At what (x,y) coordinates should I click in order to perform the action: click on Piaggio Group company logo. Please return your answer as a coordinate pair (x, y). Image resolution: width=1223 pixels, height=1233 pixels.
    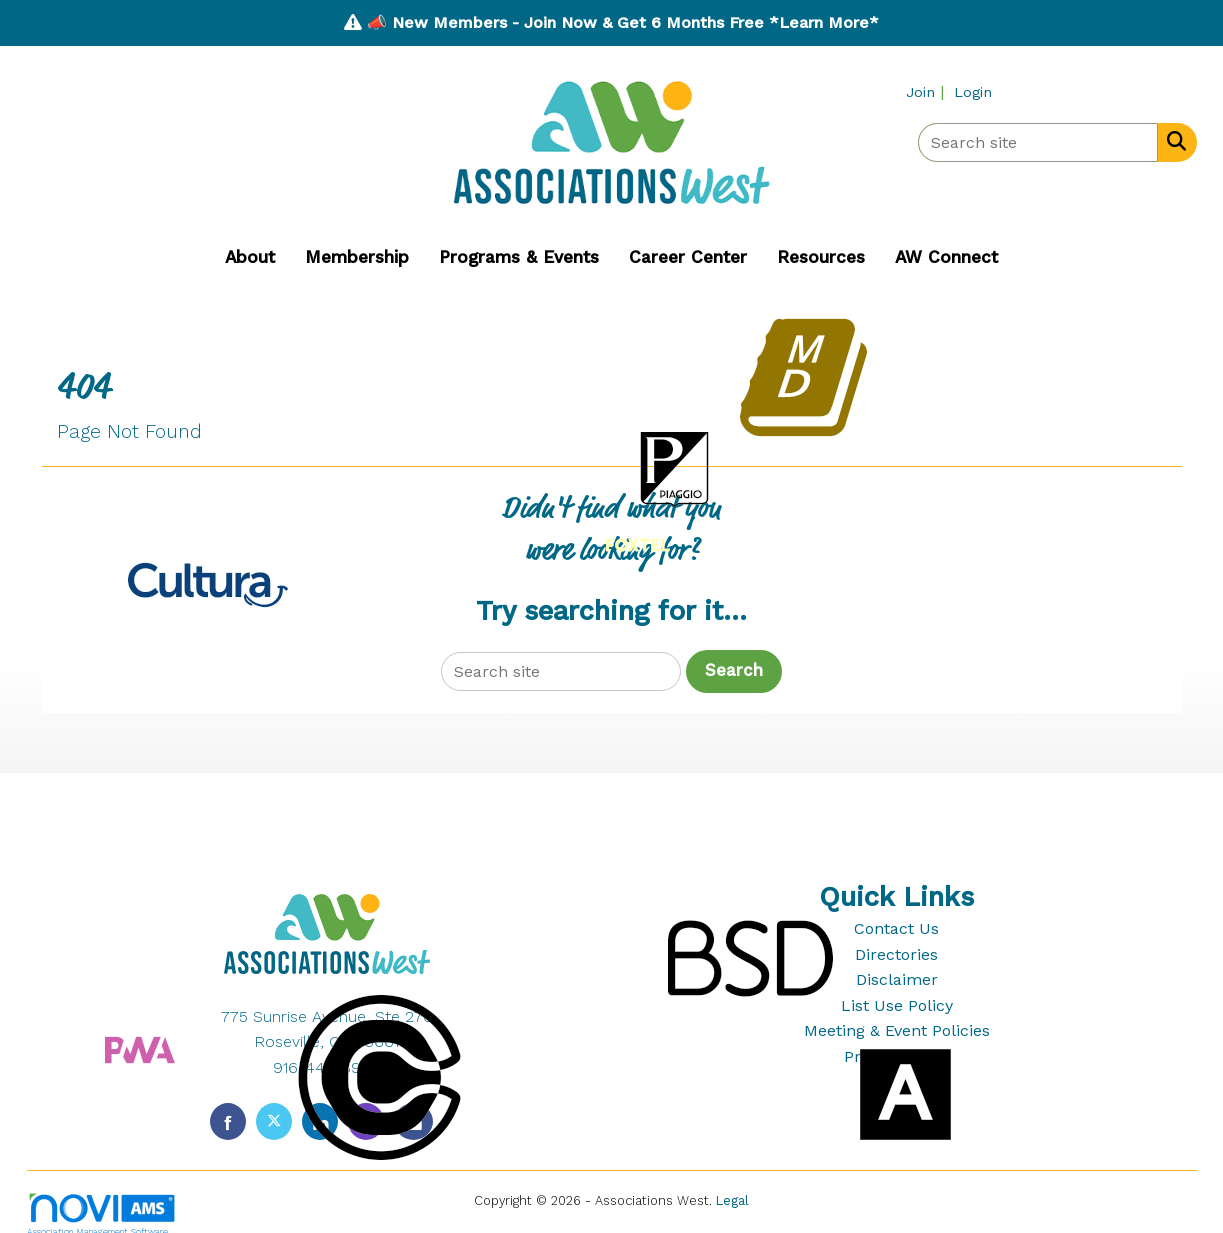
    Looking at the image, I should click on (674, 469).